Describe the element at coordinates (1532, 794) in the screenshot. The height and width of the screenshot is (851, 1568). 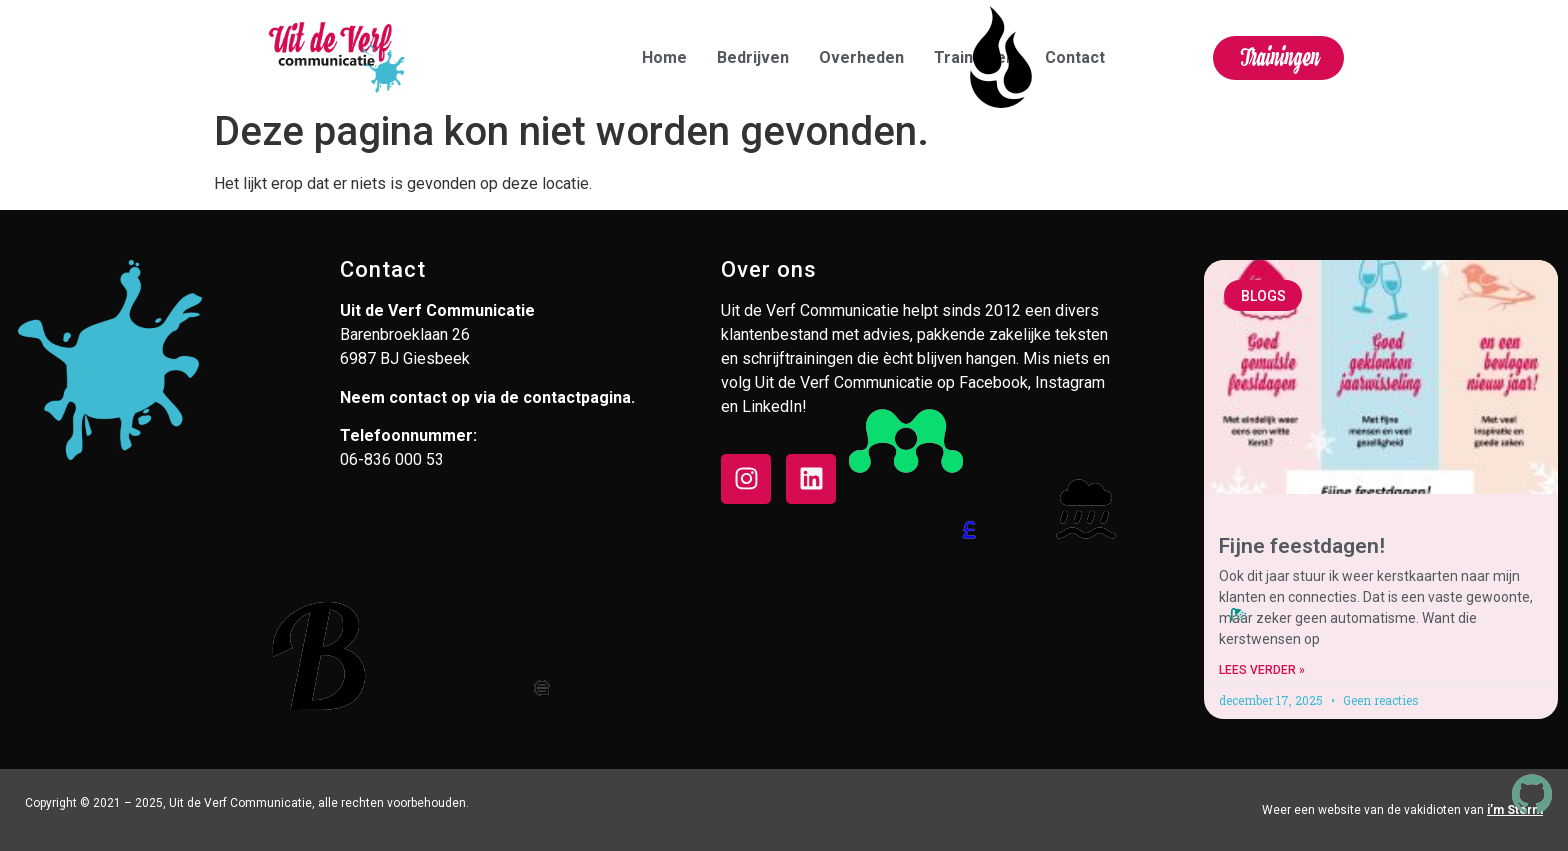
I see `visit github profile or repository` at that location.